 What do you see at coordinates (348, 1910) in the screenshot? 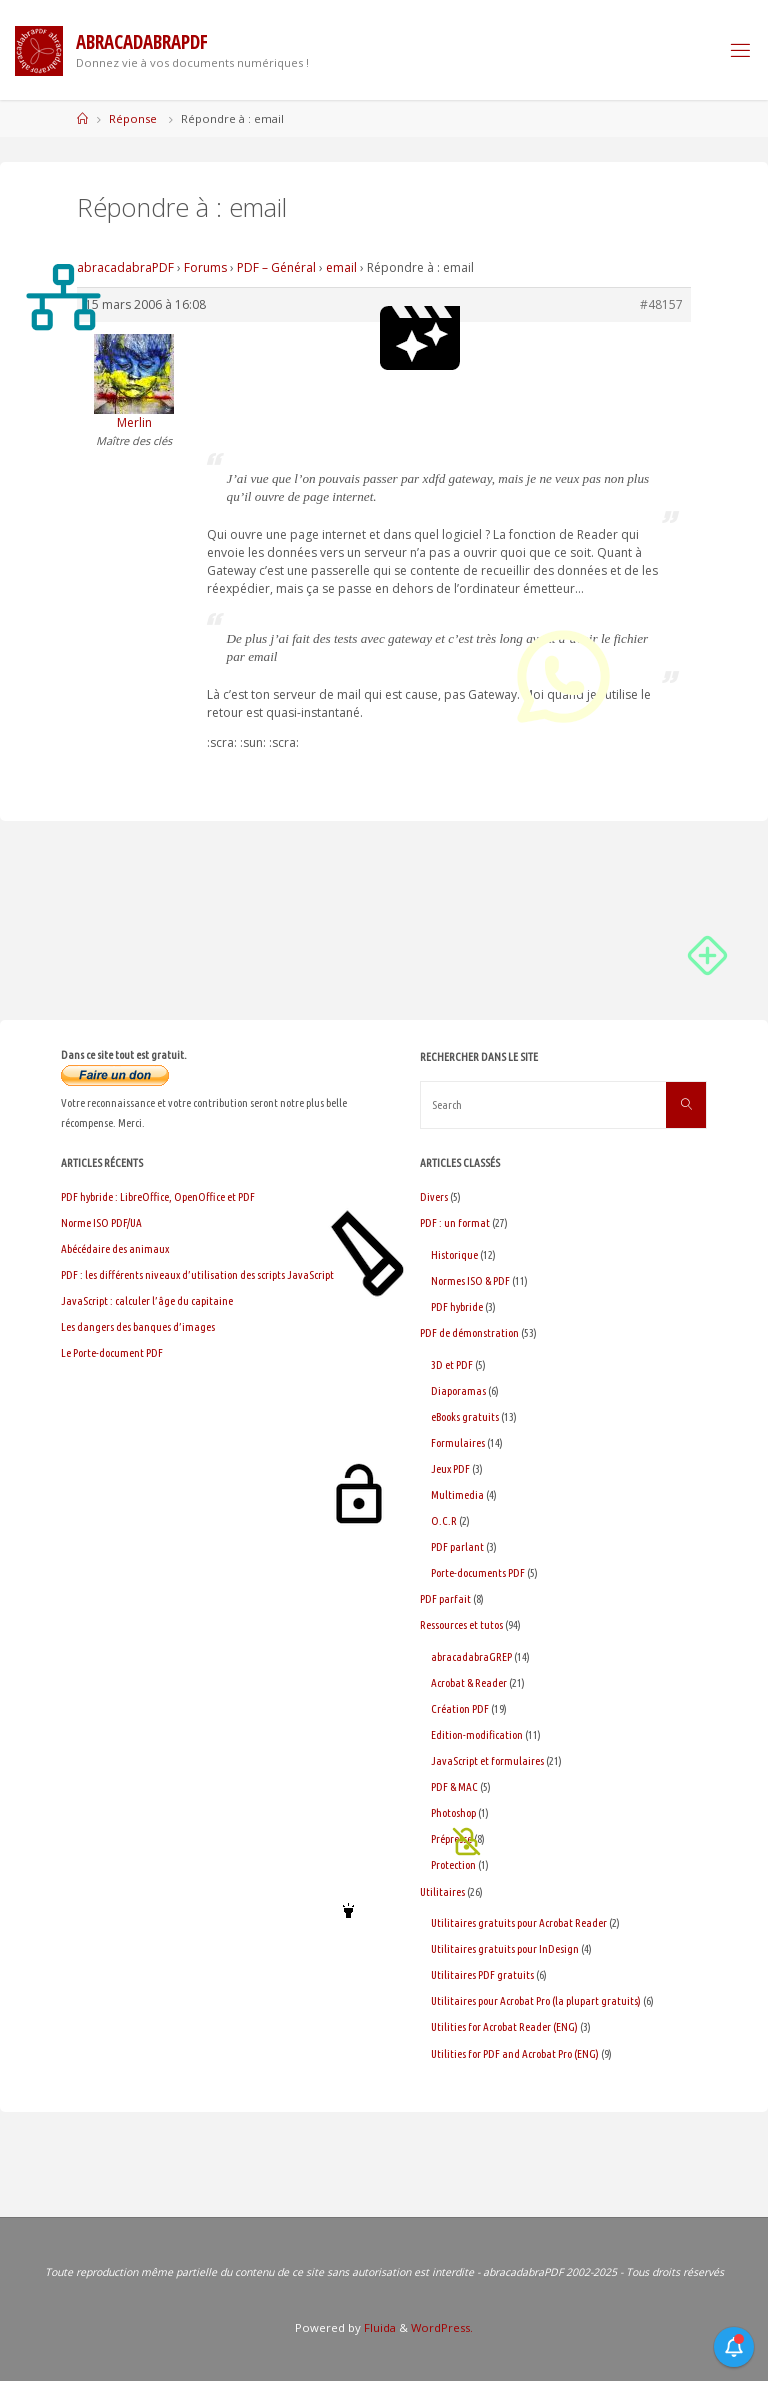
I see `highlight selected text` at bounding box center [348, 1910].